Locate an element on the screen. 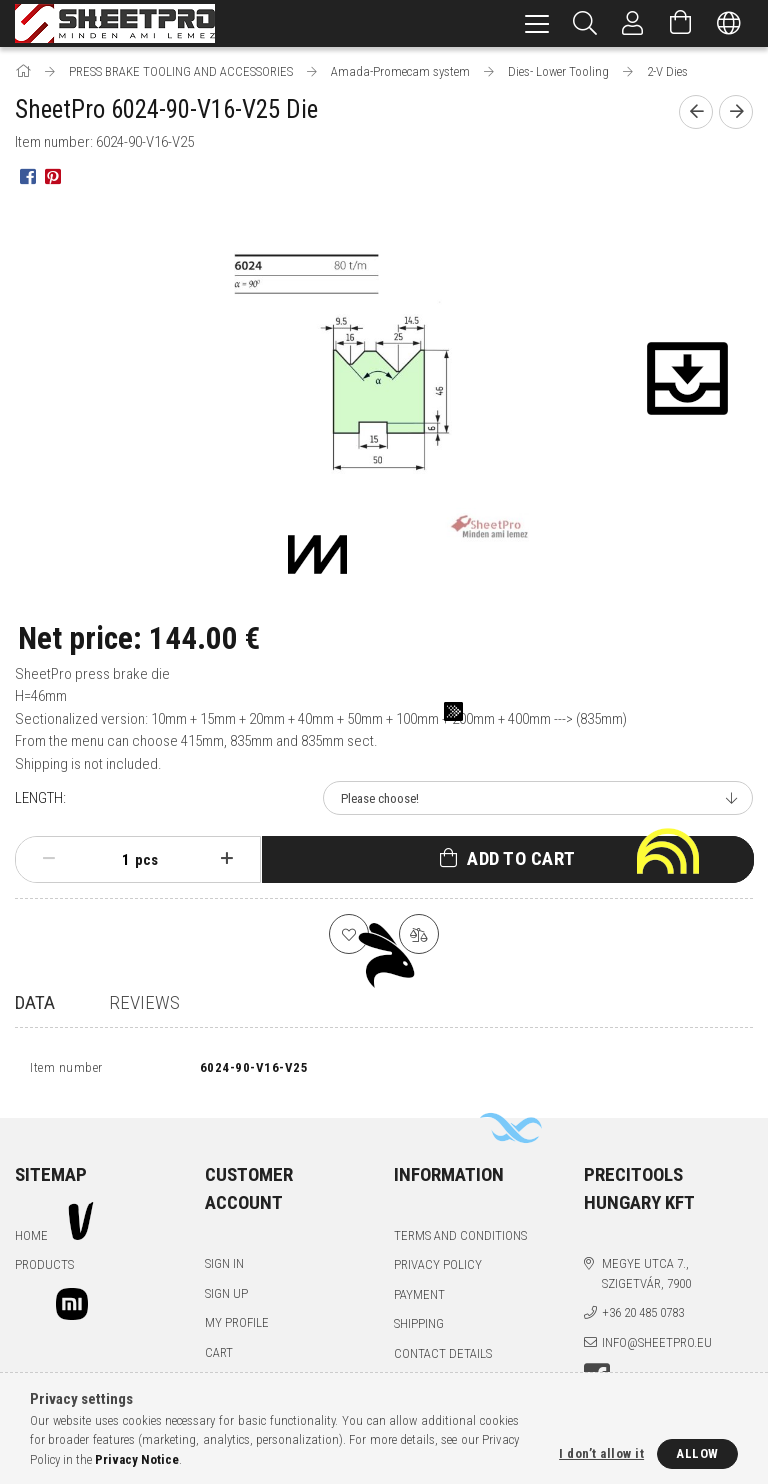 The width and height of the screenshot is (768, 1484). xiaomi brand logo is located at coordinates (72, 1304).